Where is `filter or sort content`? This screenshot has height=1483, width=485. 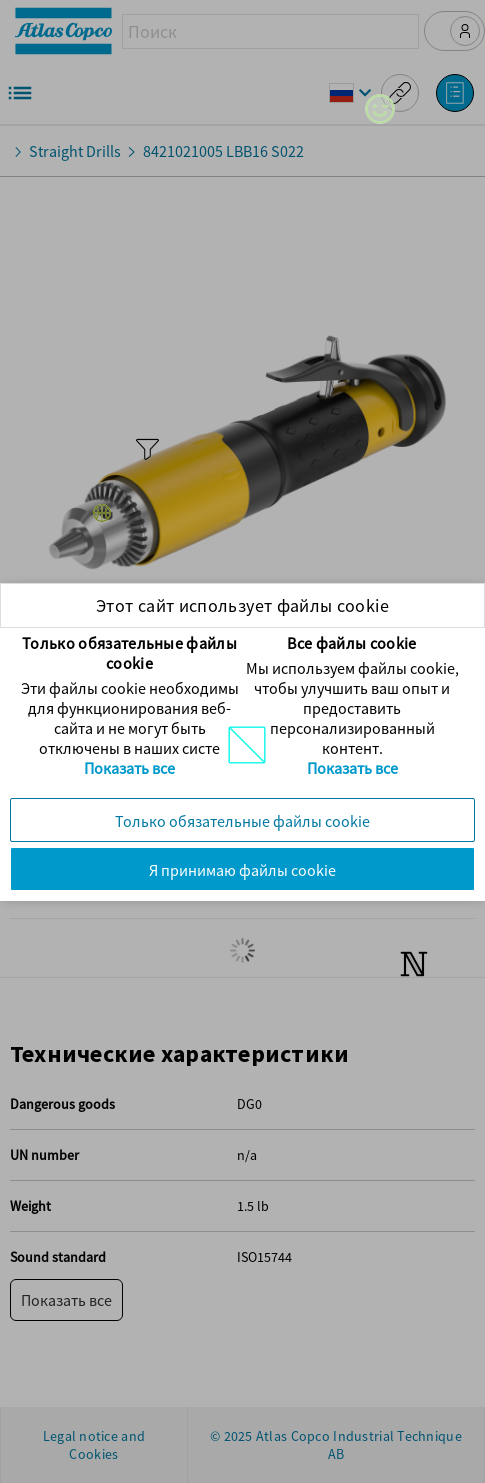
filter or sort content is located at coordinates (147, 448).